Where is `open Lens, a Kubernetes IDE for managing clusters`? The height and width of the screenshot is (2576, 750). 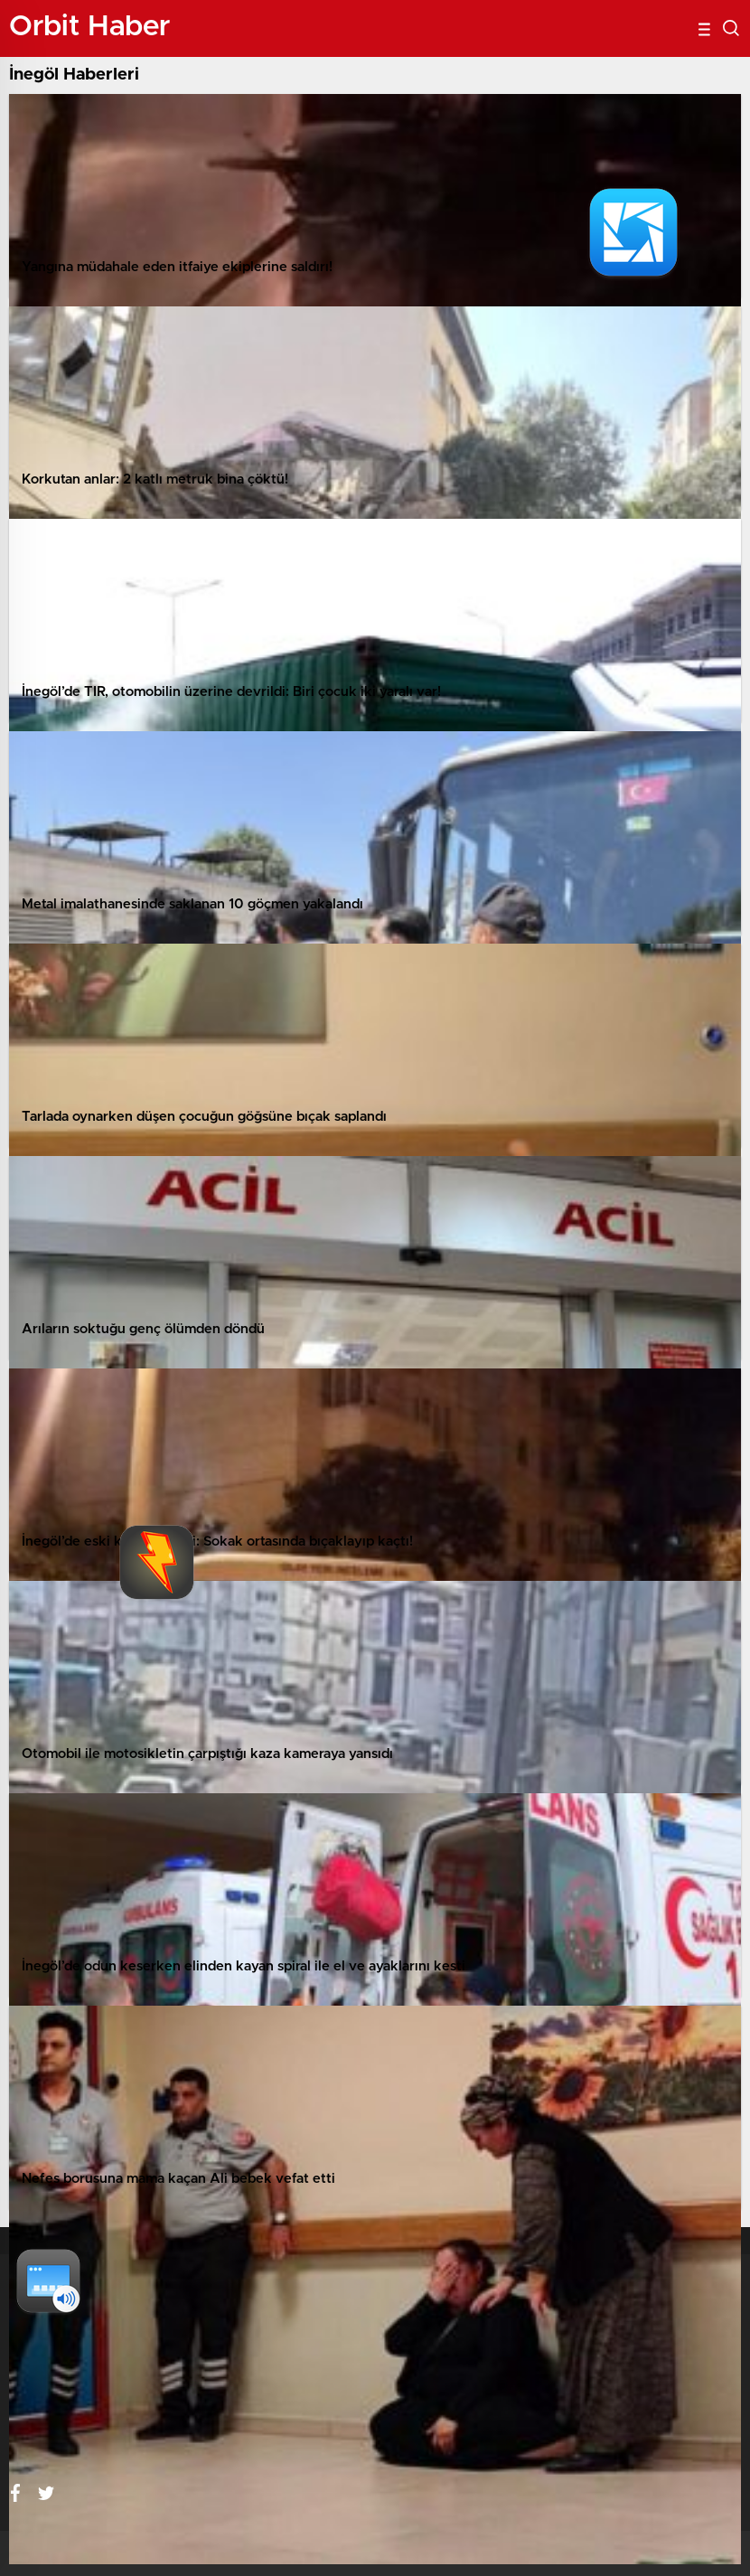
open Lens, a Kubernetes IDE for managing clusters is located at coordinates (633, 232).